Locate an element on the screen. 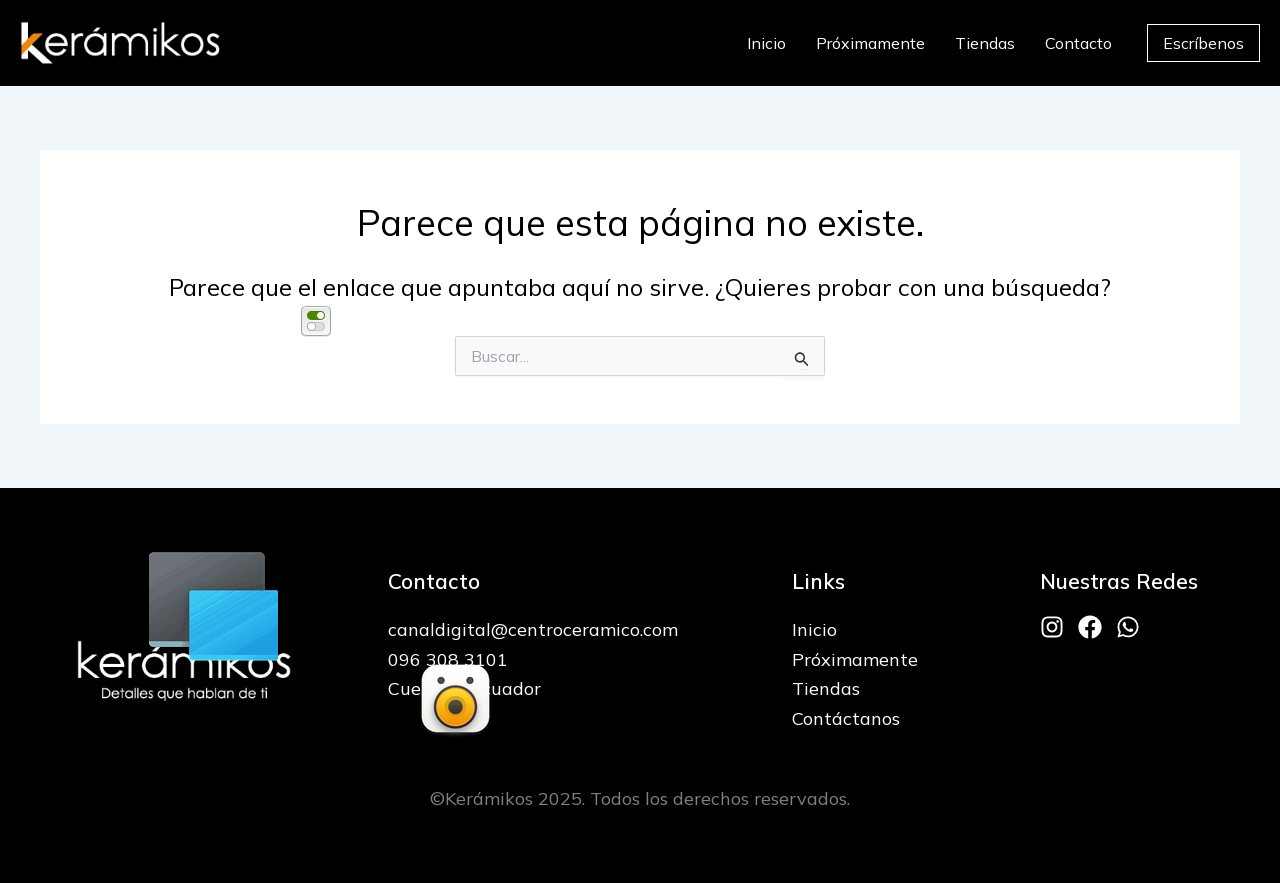 The height and width of the screenshot is (883, 1280). open rhythmbox music player is located at coordinates (455, 698).